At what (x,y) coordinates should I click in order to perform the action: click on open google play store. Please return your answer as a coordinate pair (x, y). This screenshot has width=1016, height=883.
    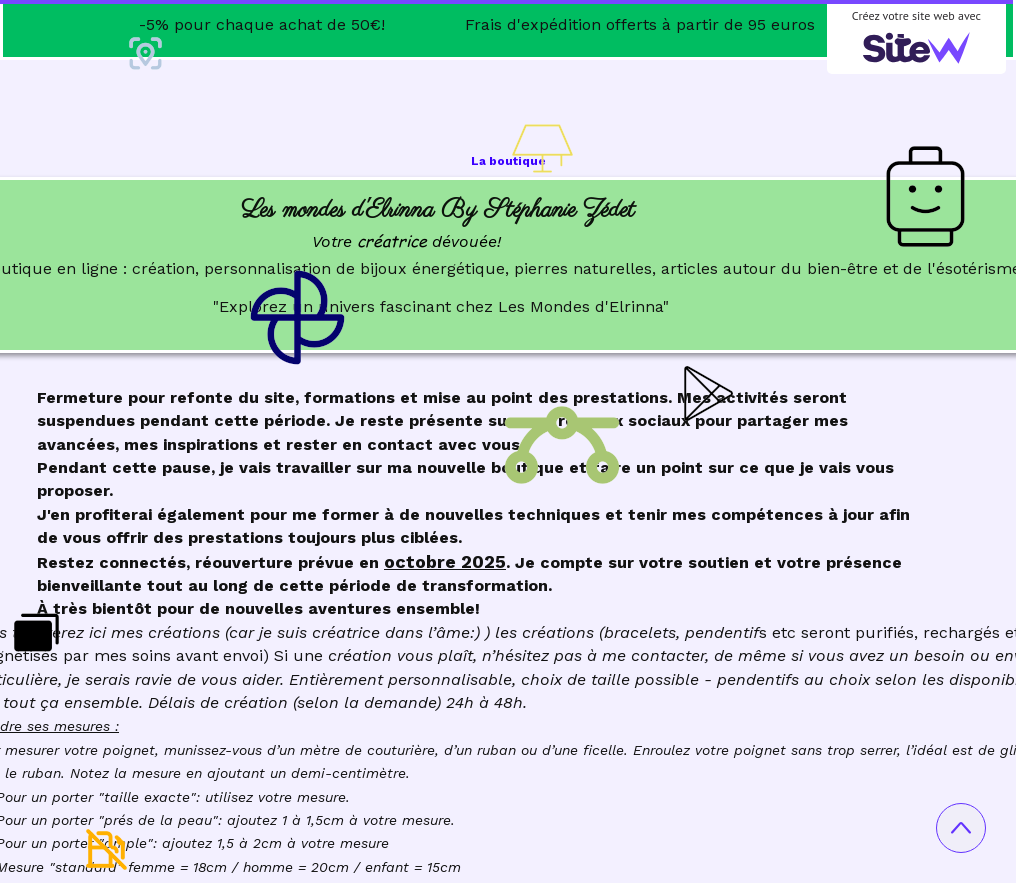
    Looking at the image, I should click on (703, 393).